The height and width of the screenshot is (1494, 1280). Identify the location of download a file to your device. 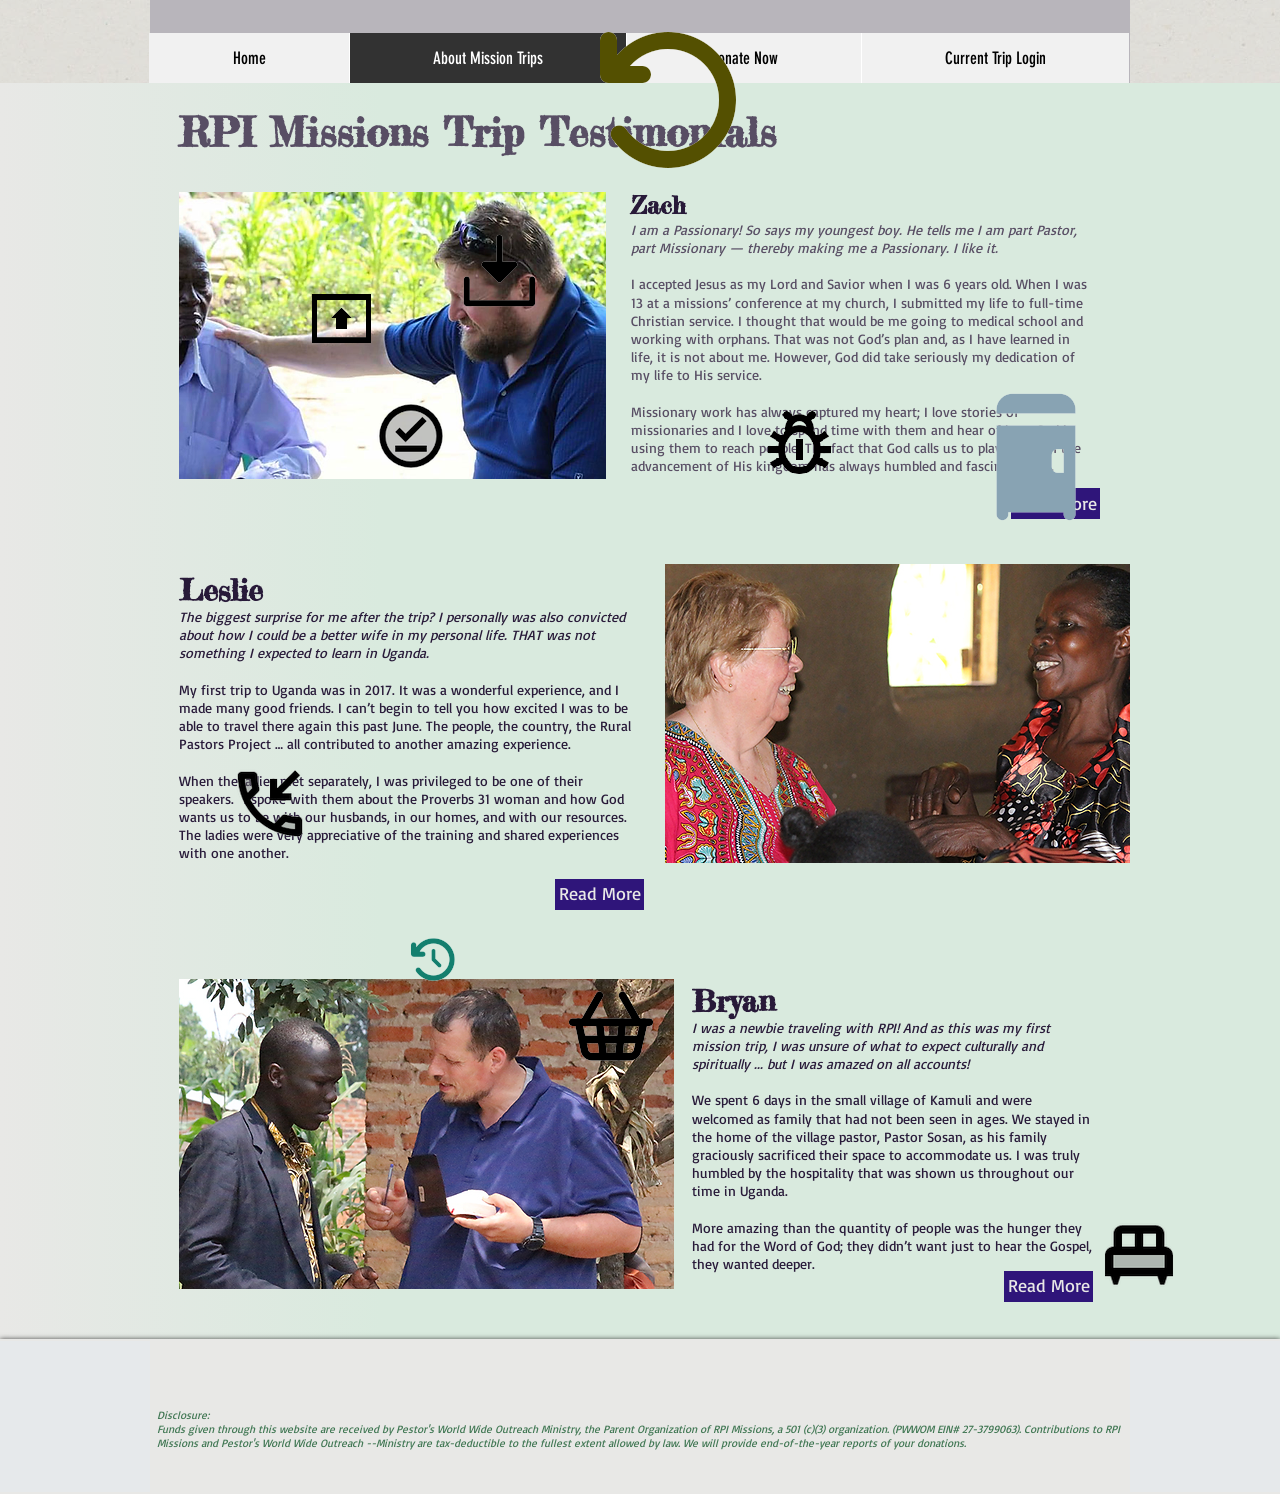
(499, 273).